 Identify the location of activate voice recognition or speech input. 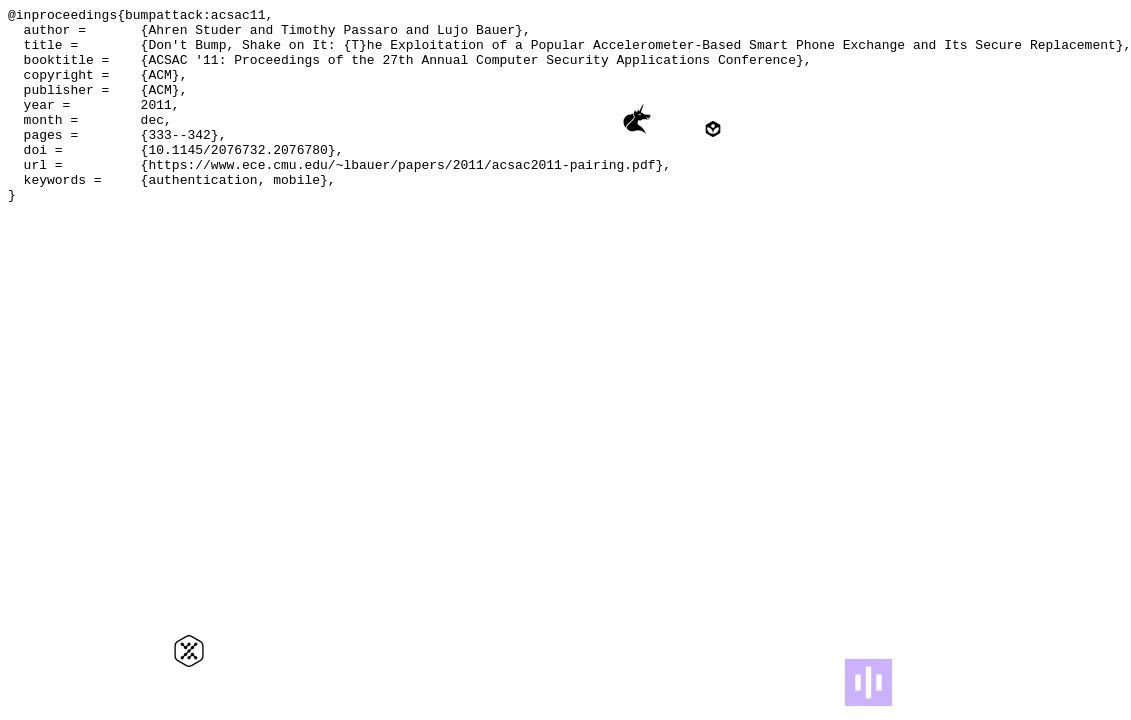
(868, 682).